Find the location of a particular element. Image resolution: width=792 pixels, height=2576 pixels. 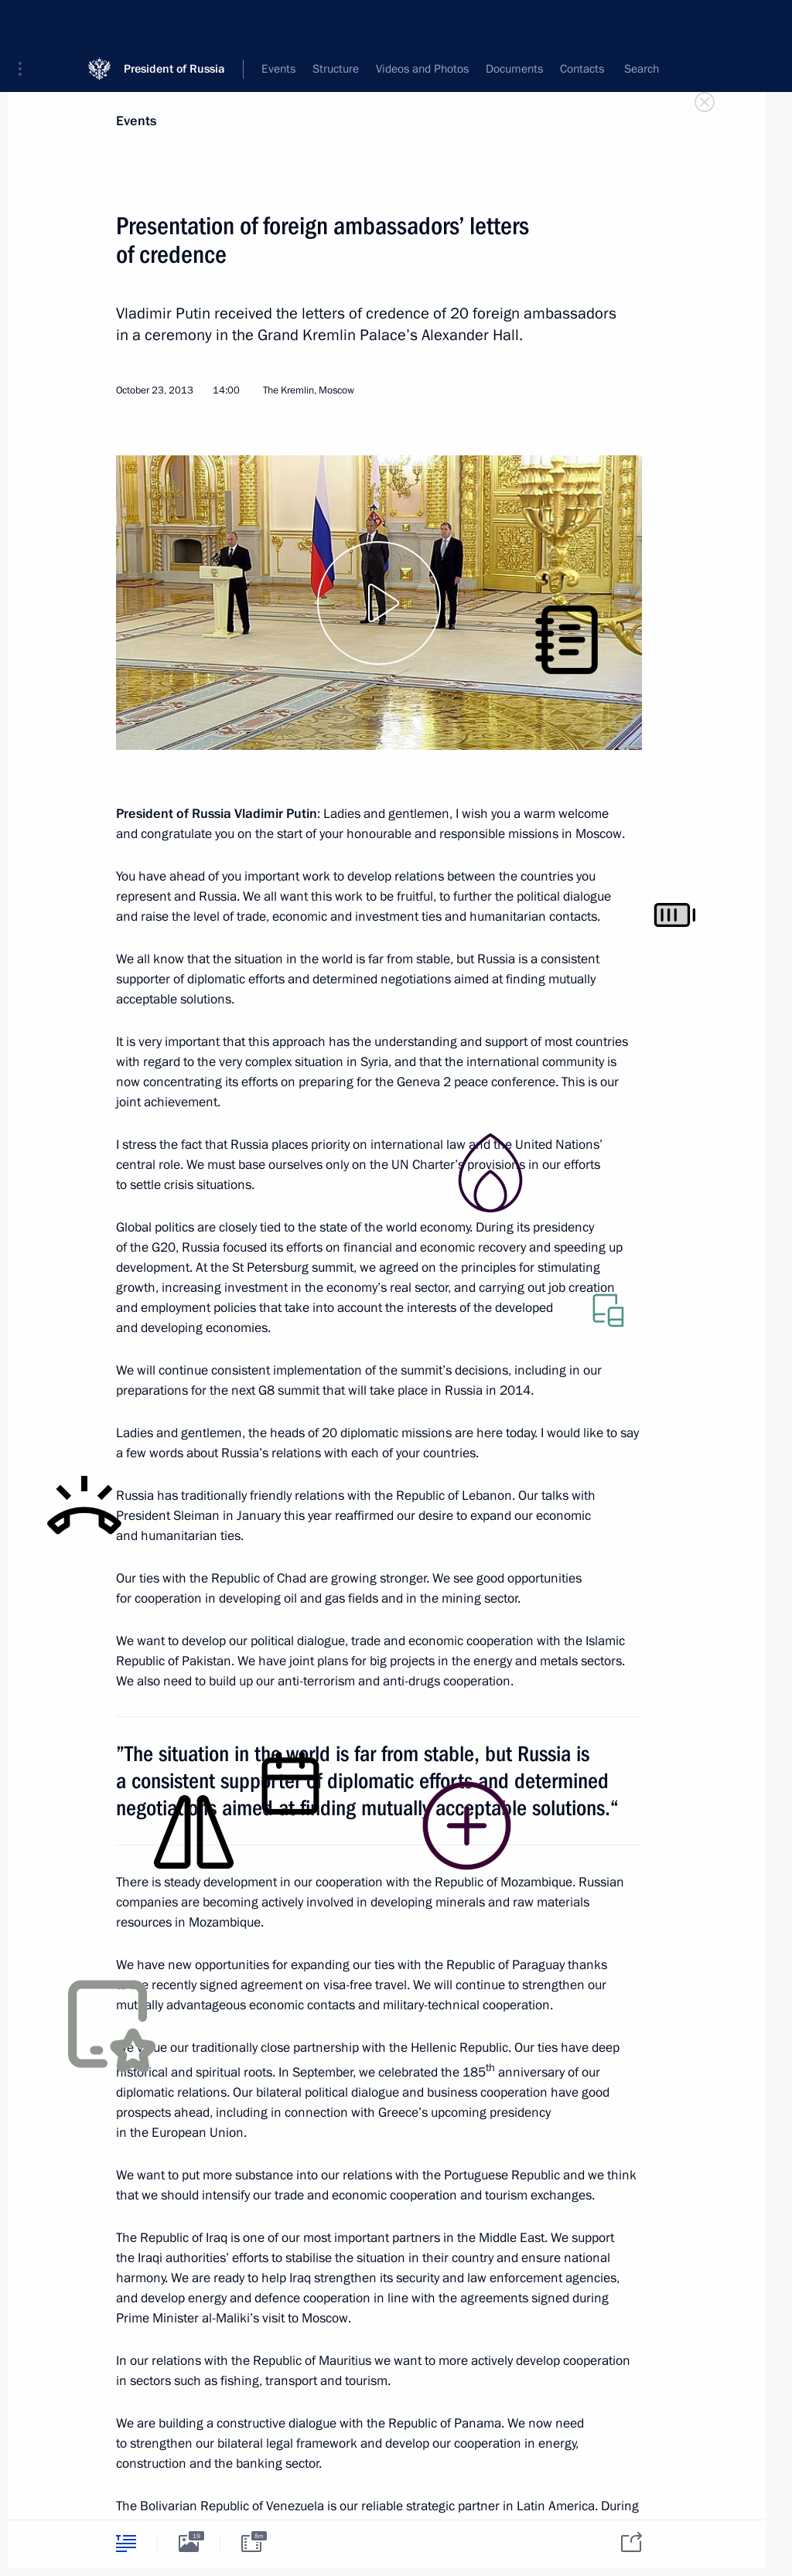

mark this iPad as a favorite device is located at coordinates (108, 2024).